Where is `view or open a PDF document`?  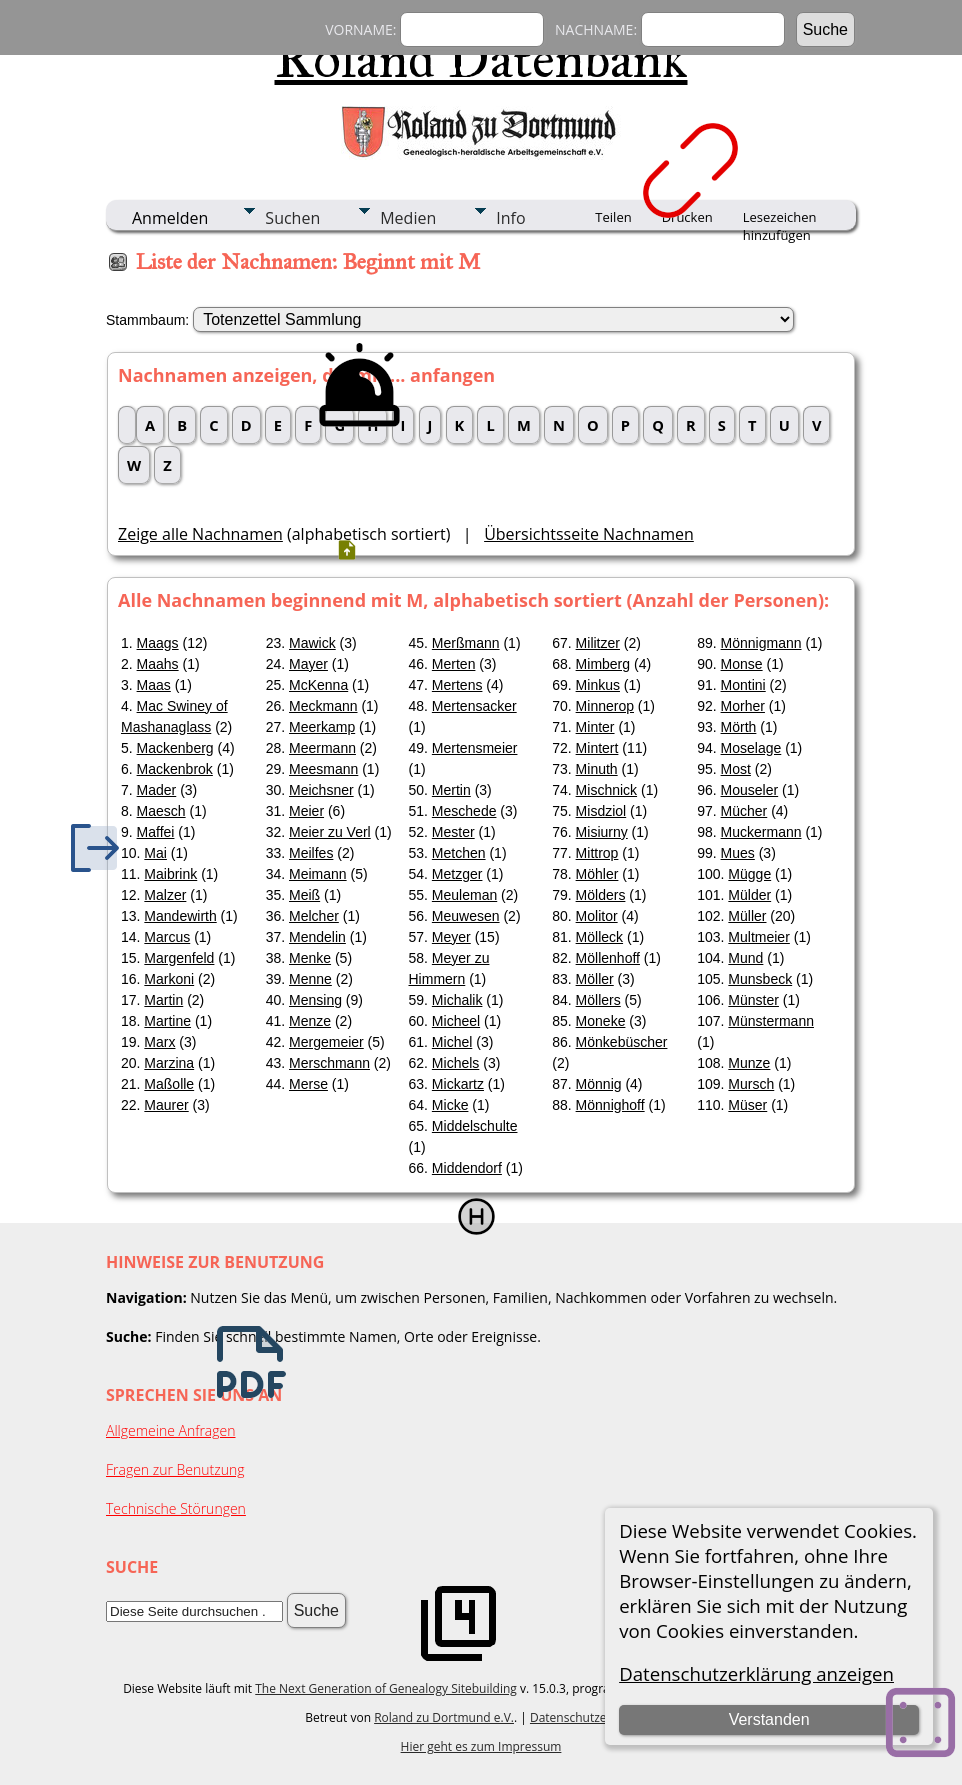 view or open a PDF document is located at coordinates (250, 1365).